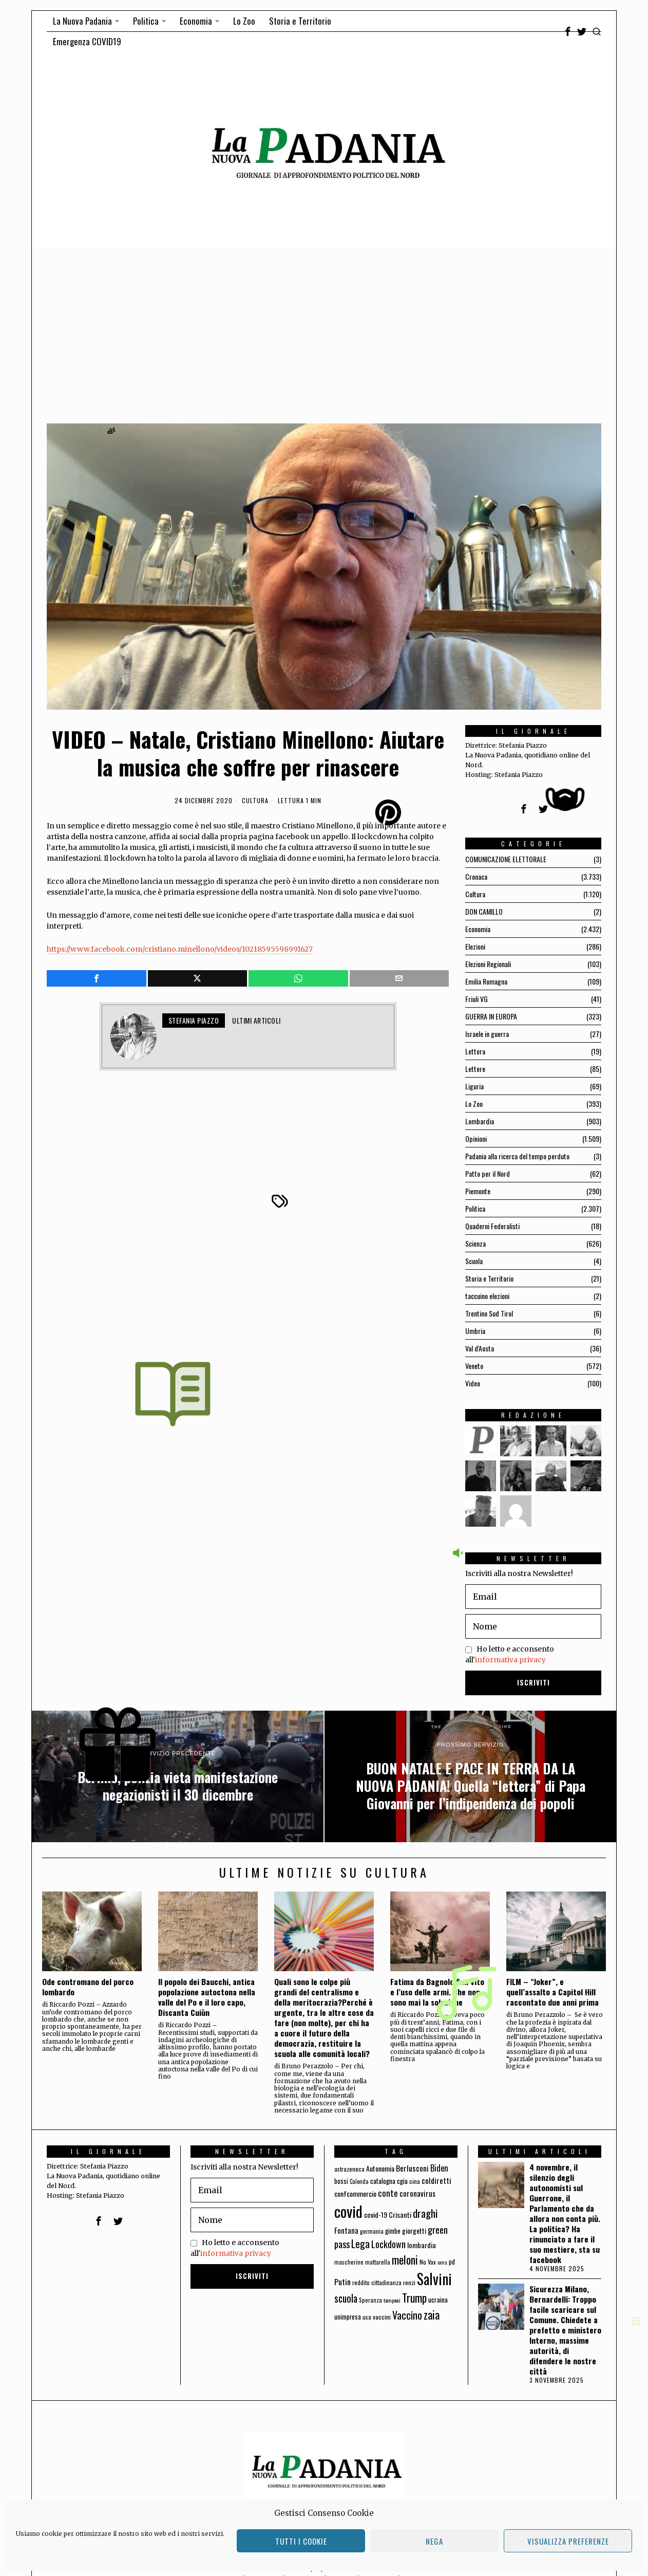  I want to click on open Pinterest app, so click(387, 812).